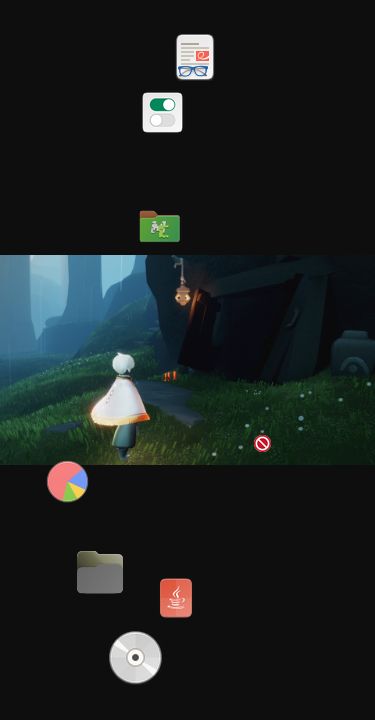 The height and width of the screenshot is (720, 375). What do you see at coordinates (135, 657) in the screenshot?
I see `access CD/DVD drive` at bounding box center [135, 657].